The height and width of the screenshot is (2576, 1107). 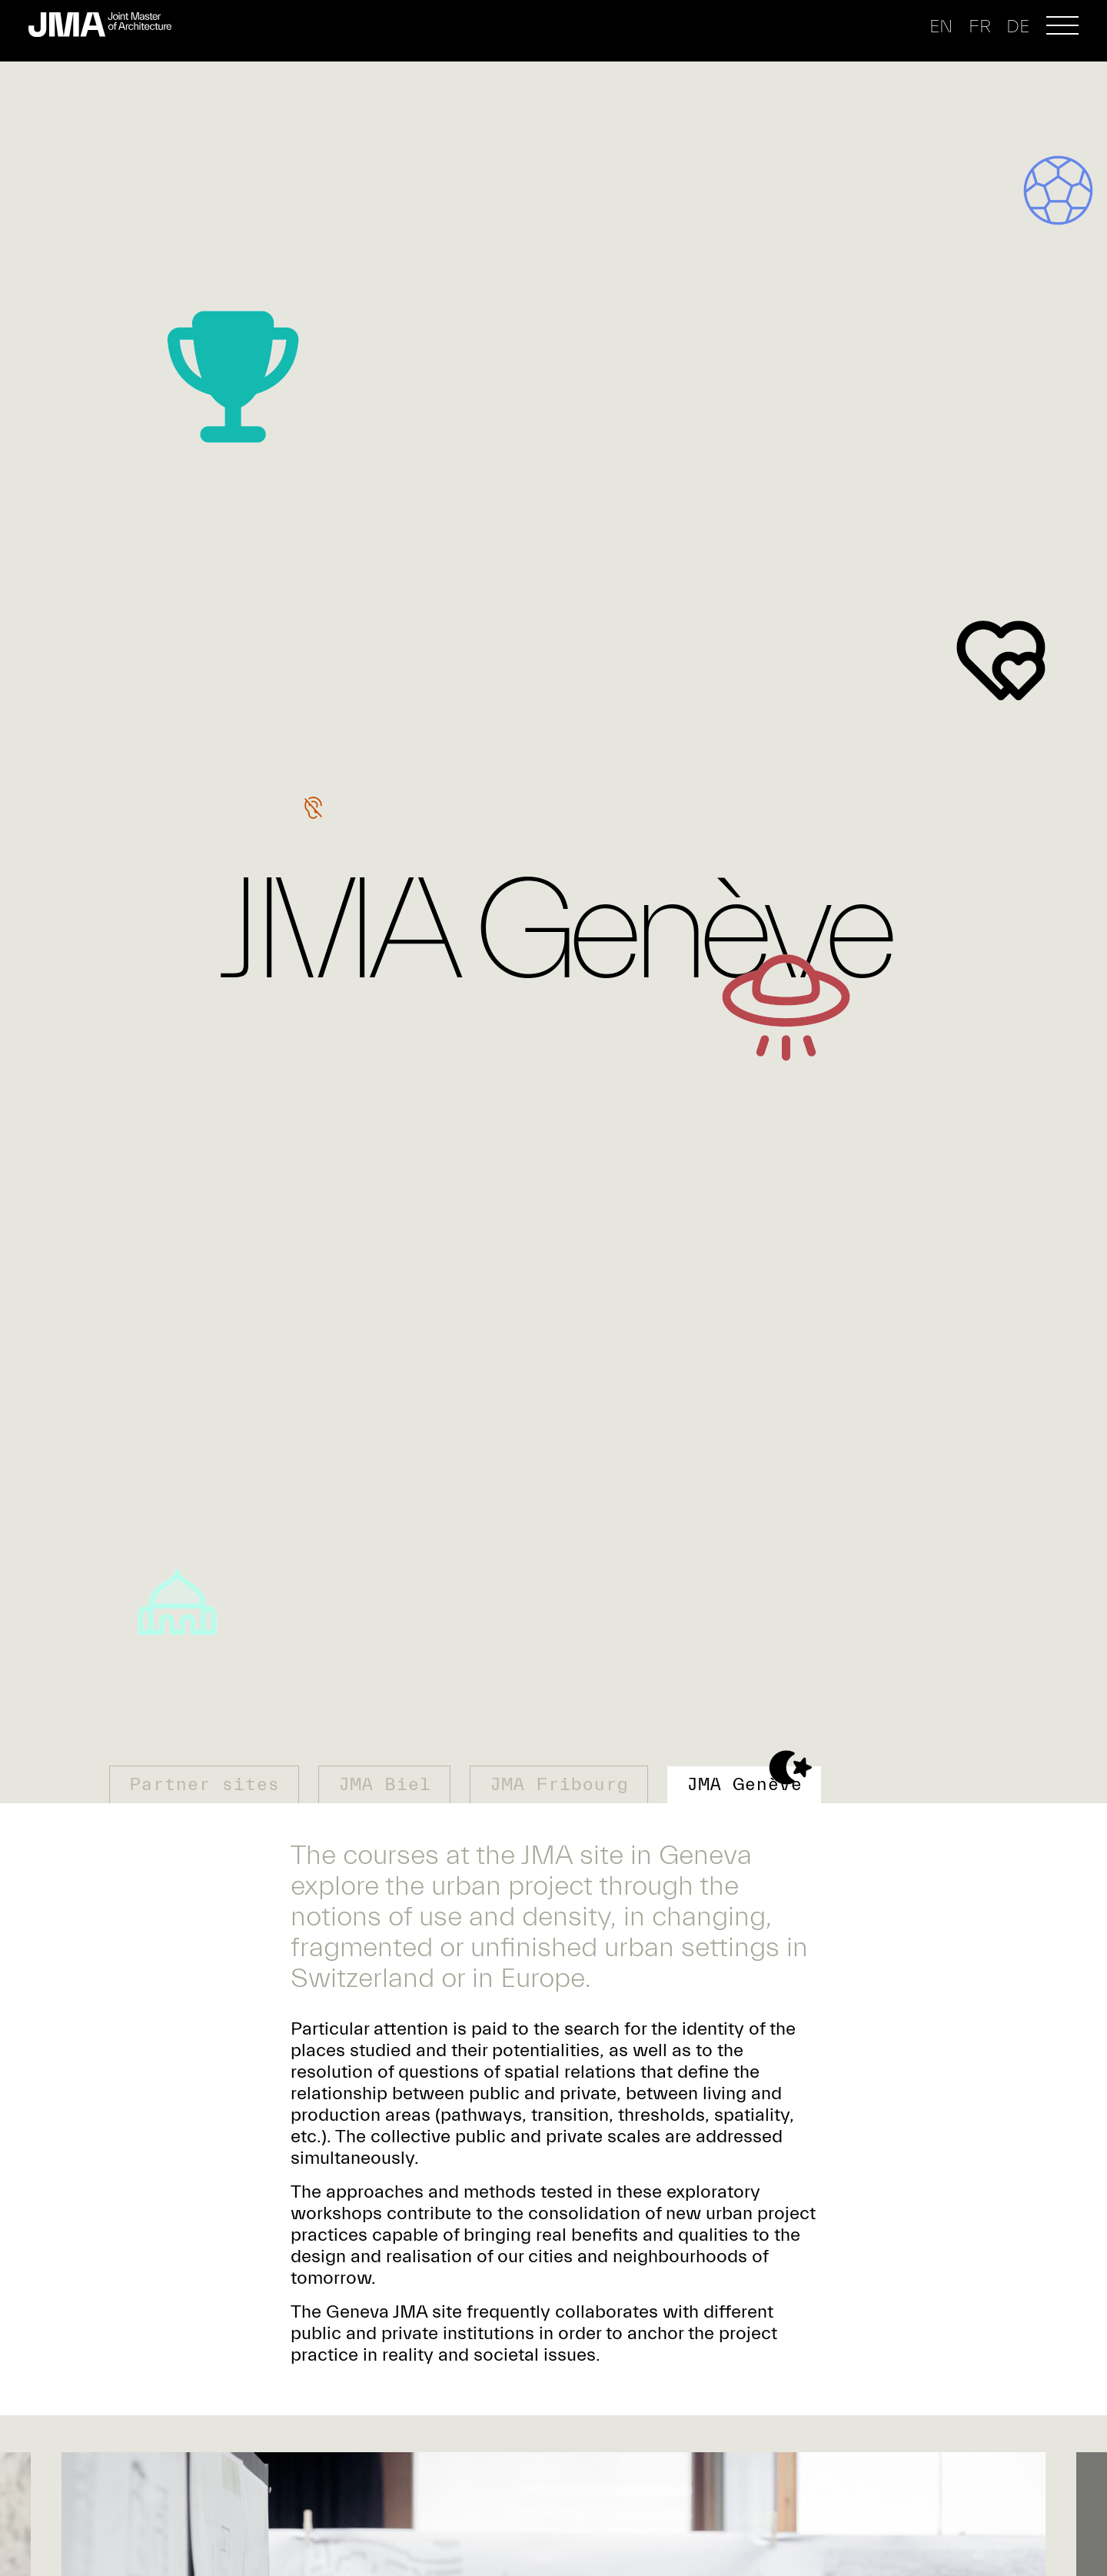 What do you see at coordinates (1001, 661) in the screenshot?
I see `view liked or favorited items` at bounding box center [1001, 661].